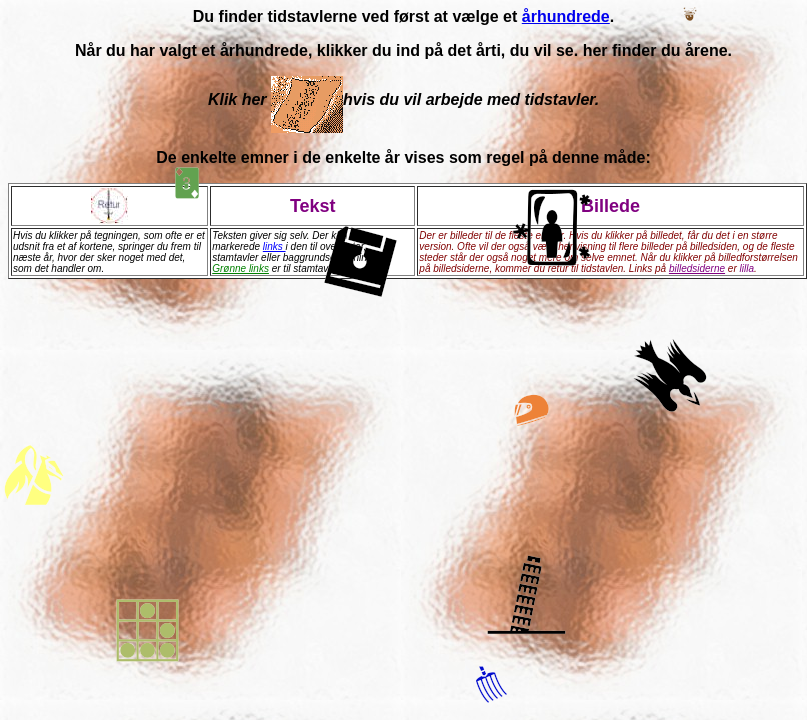  I want to click on view Italian landmarks or attractions, so click(526, 594).